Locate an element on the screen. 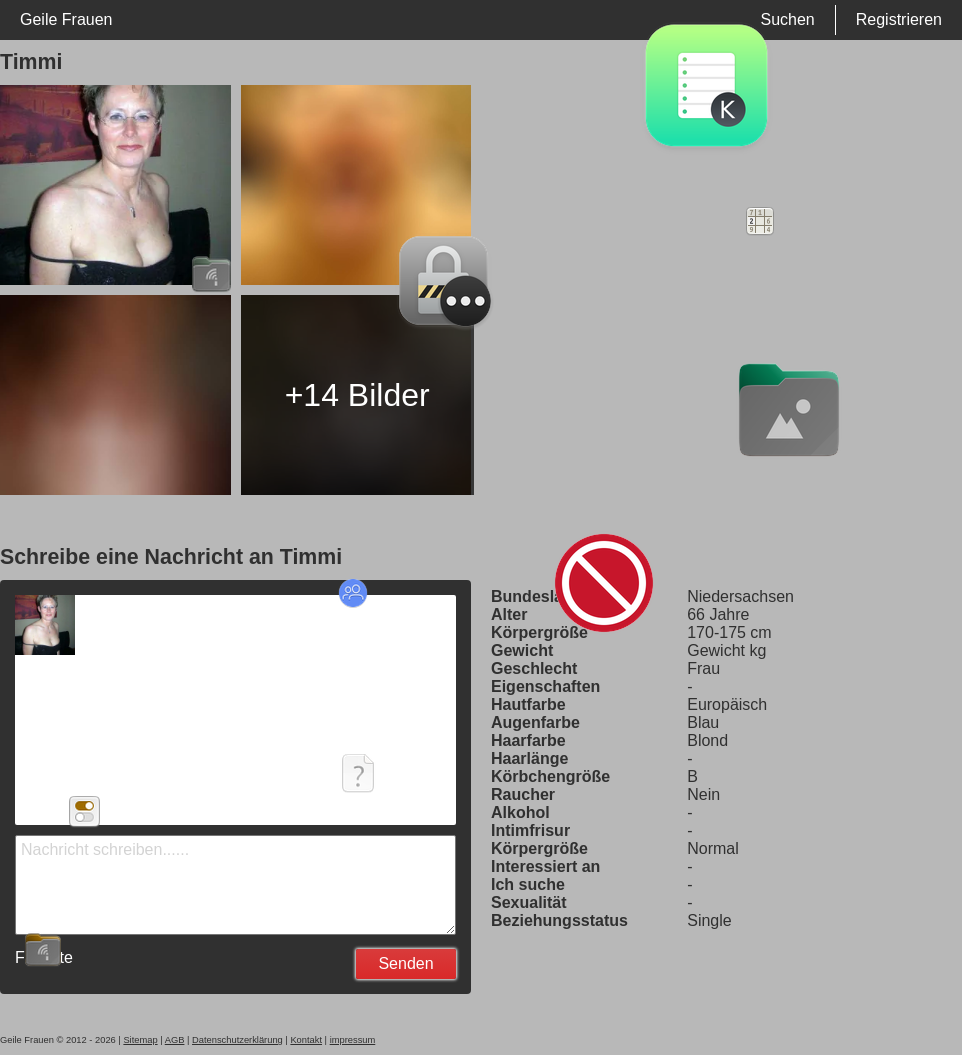  open your pictures folder is located at coordinates (789, 410).